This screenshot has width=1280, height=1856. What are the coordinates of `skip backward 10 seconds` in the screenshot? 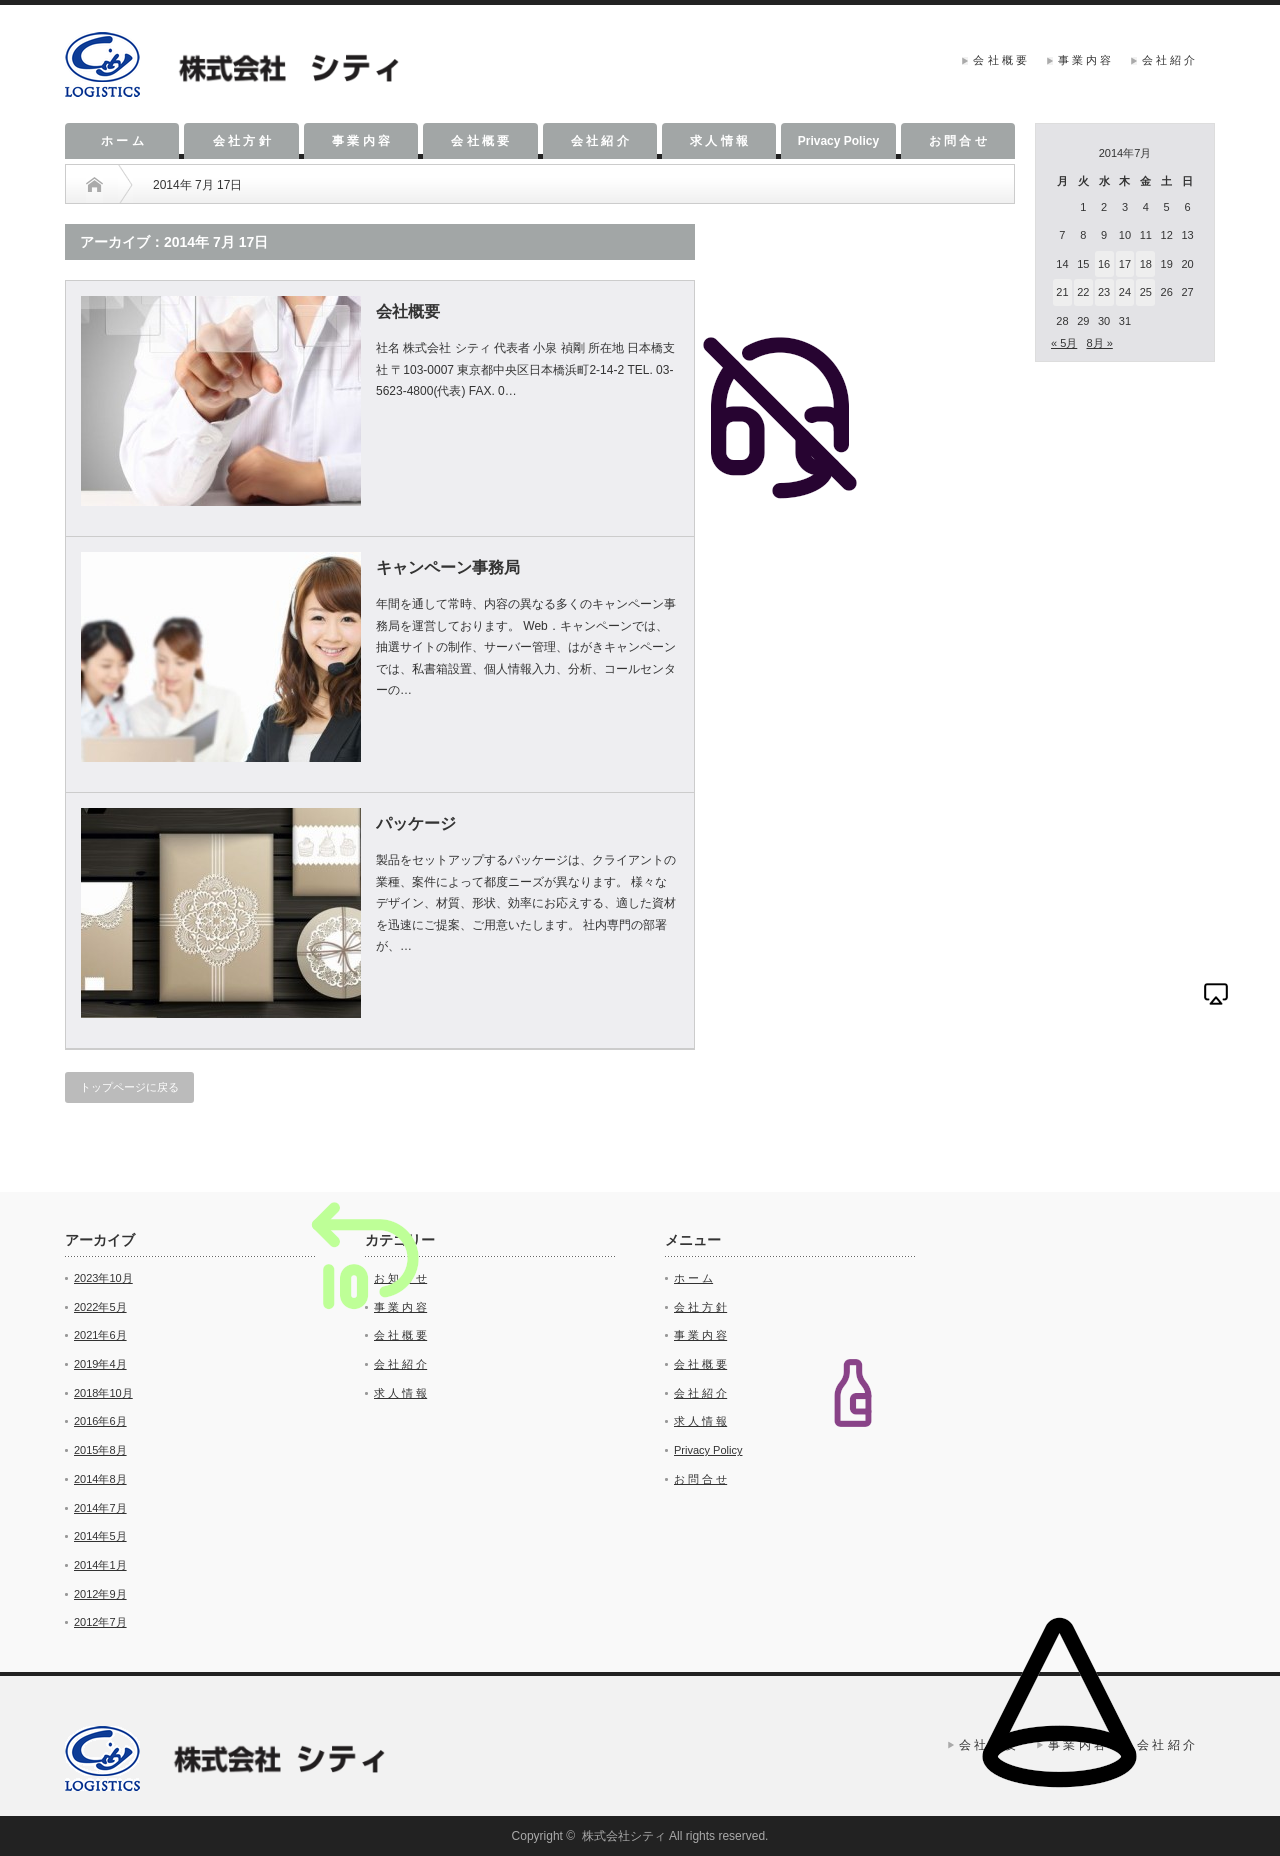 It's located at (362, 1258).